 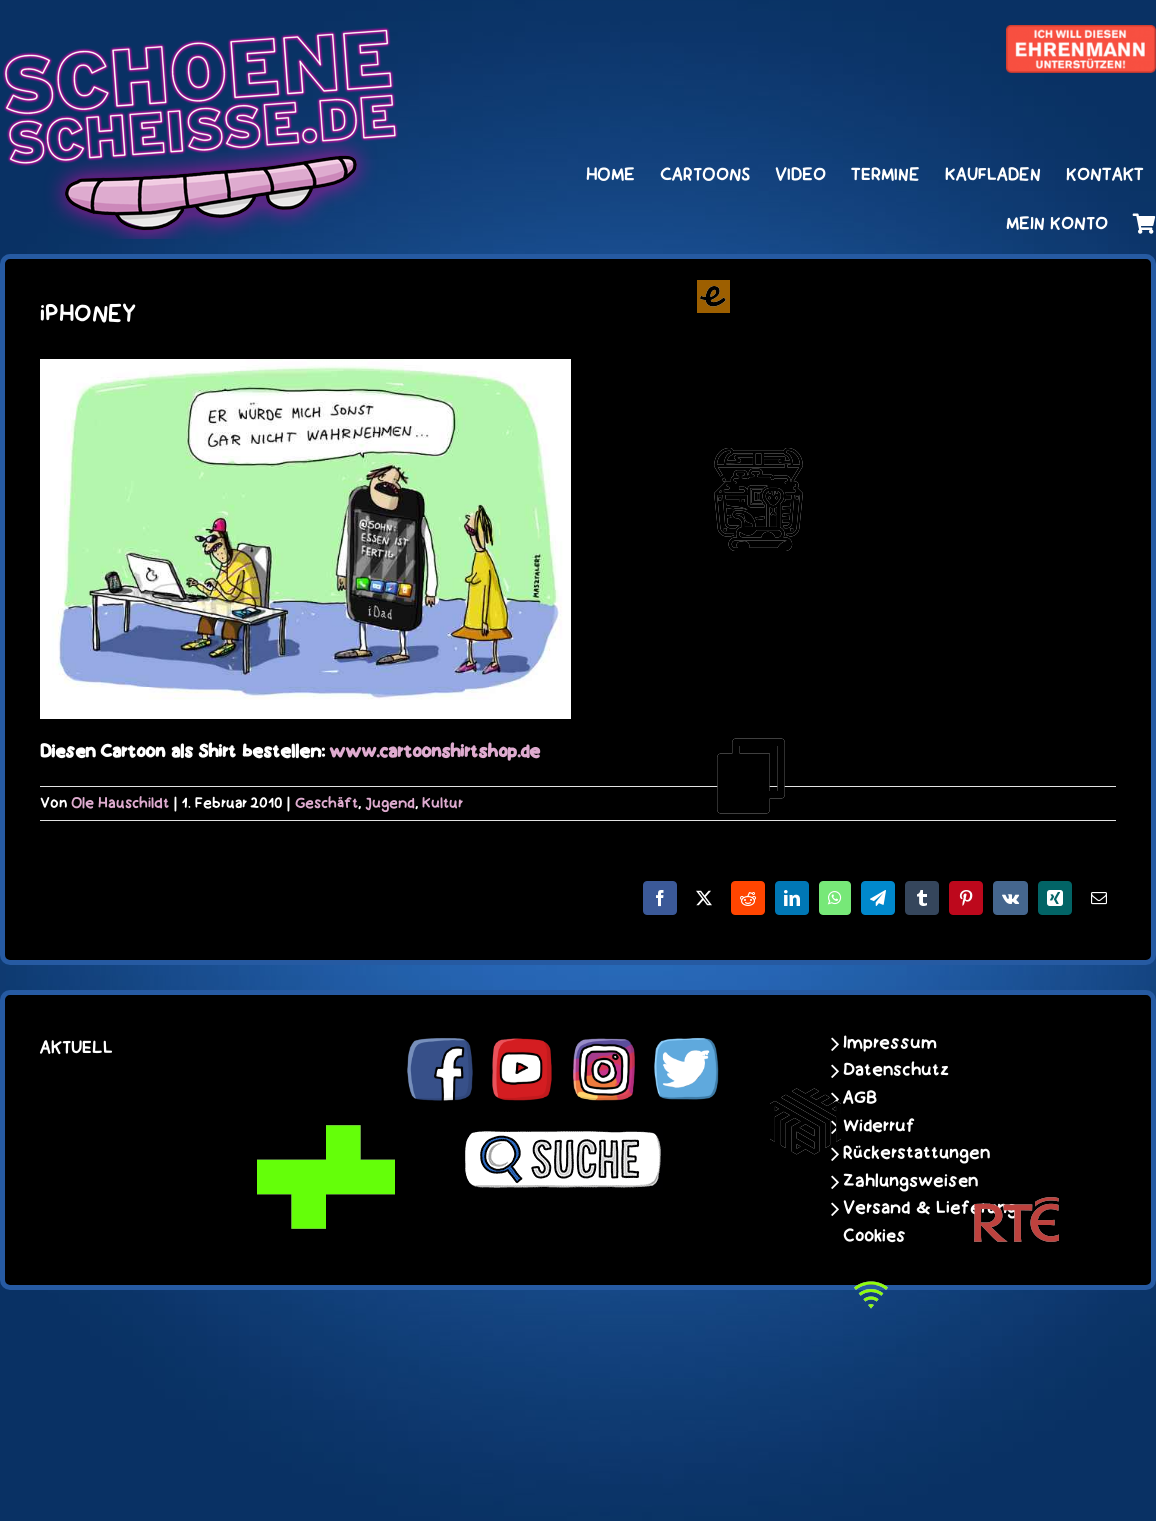 I want to click on linkerd service mesh platform logo, so click(x=805, y=1121).